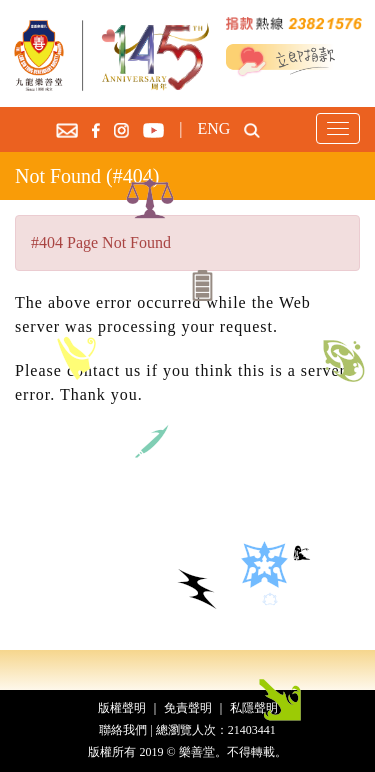 The width and height of the screenshot is (375, 772). I want to click on slug creature enemy in a game interface, so click(302, 553).